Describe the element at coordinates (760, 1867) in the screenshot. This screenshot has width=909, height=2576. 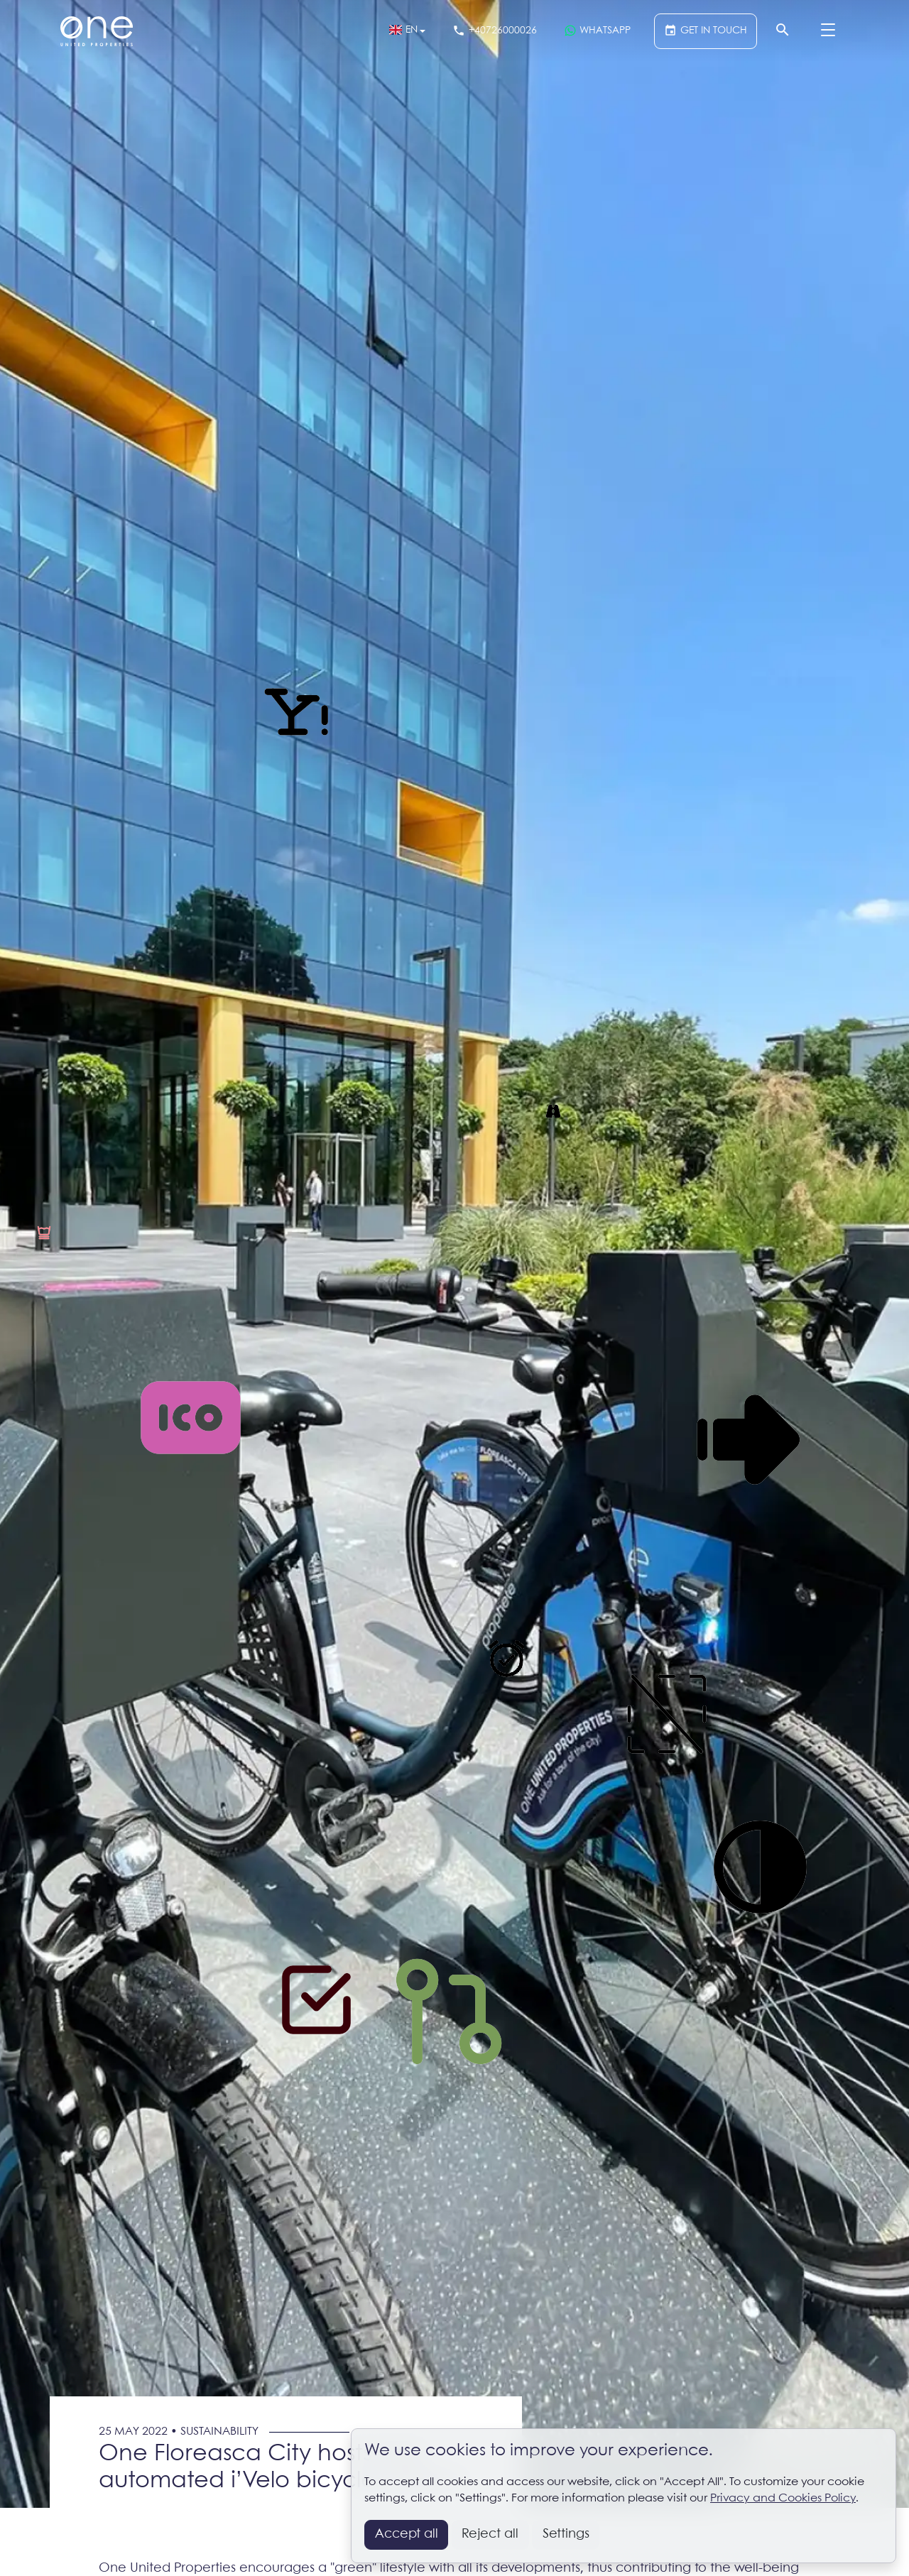
I see `adjust display contrast settings` at that location.